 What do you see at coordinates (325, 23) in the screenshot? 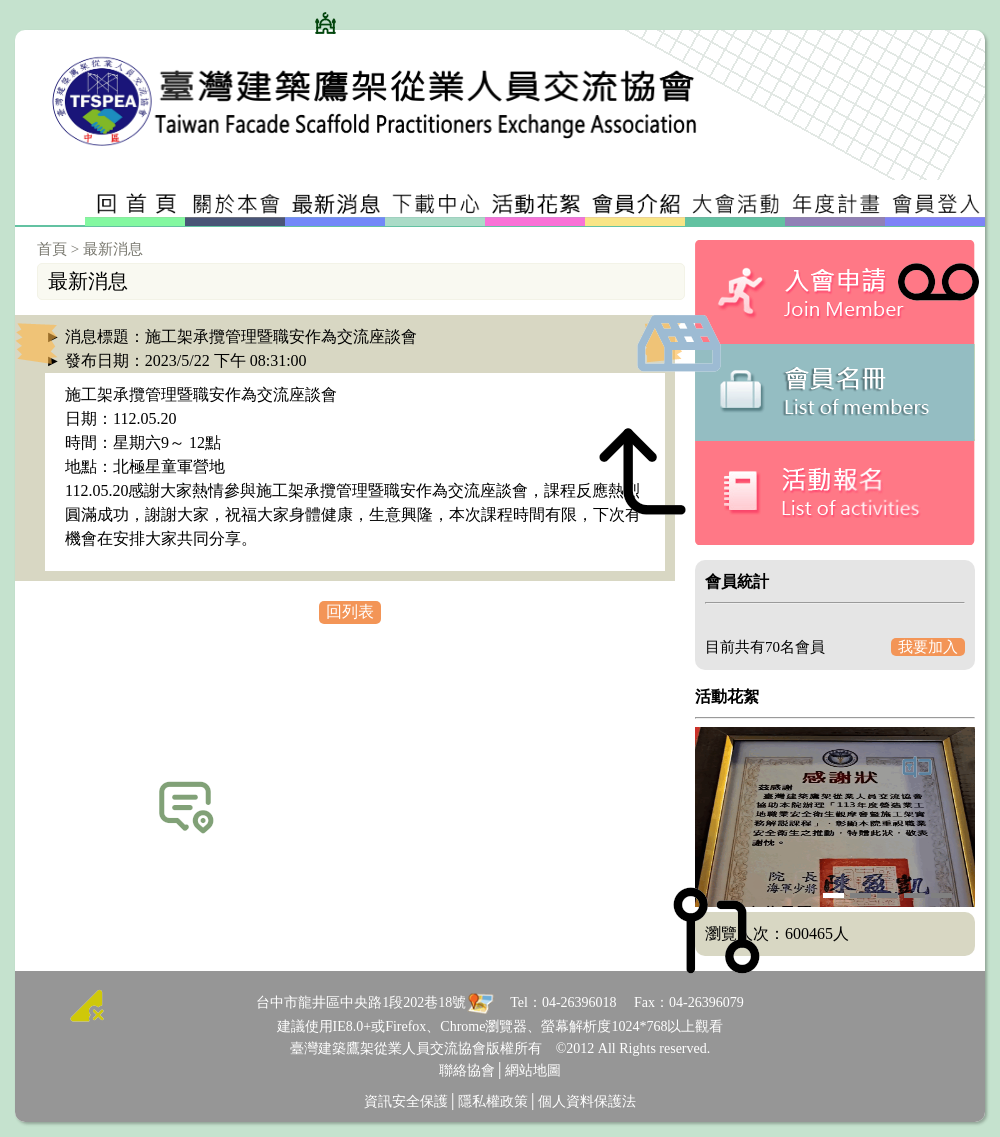
I see `indicates a mosque or islamic place of worship` at bounding box center [325, 23].